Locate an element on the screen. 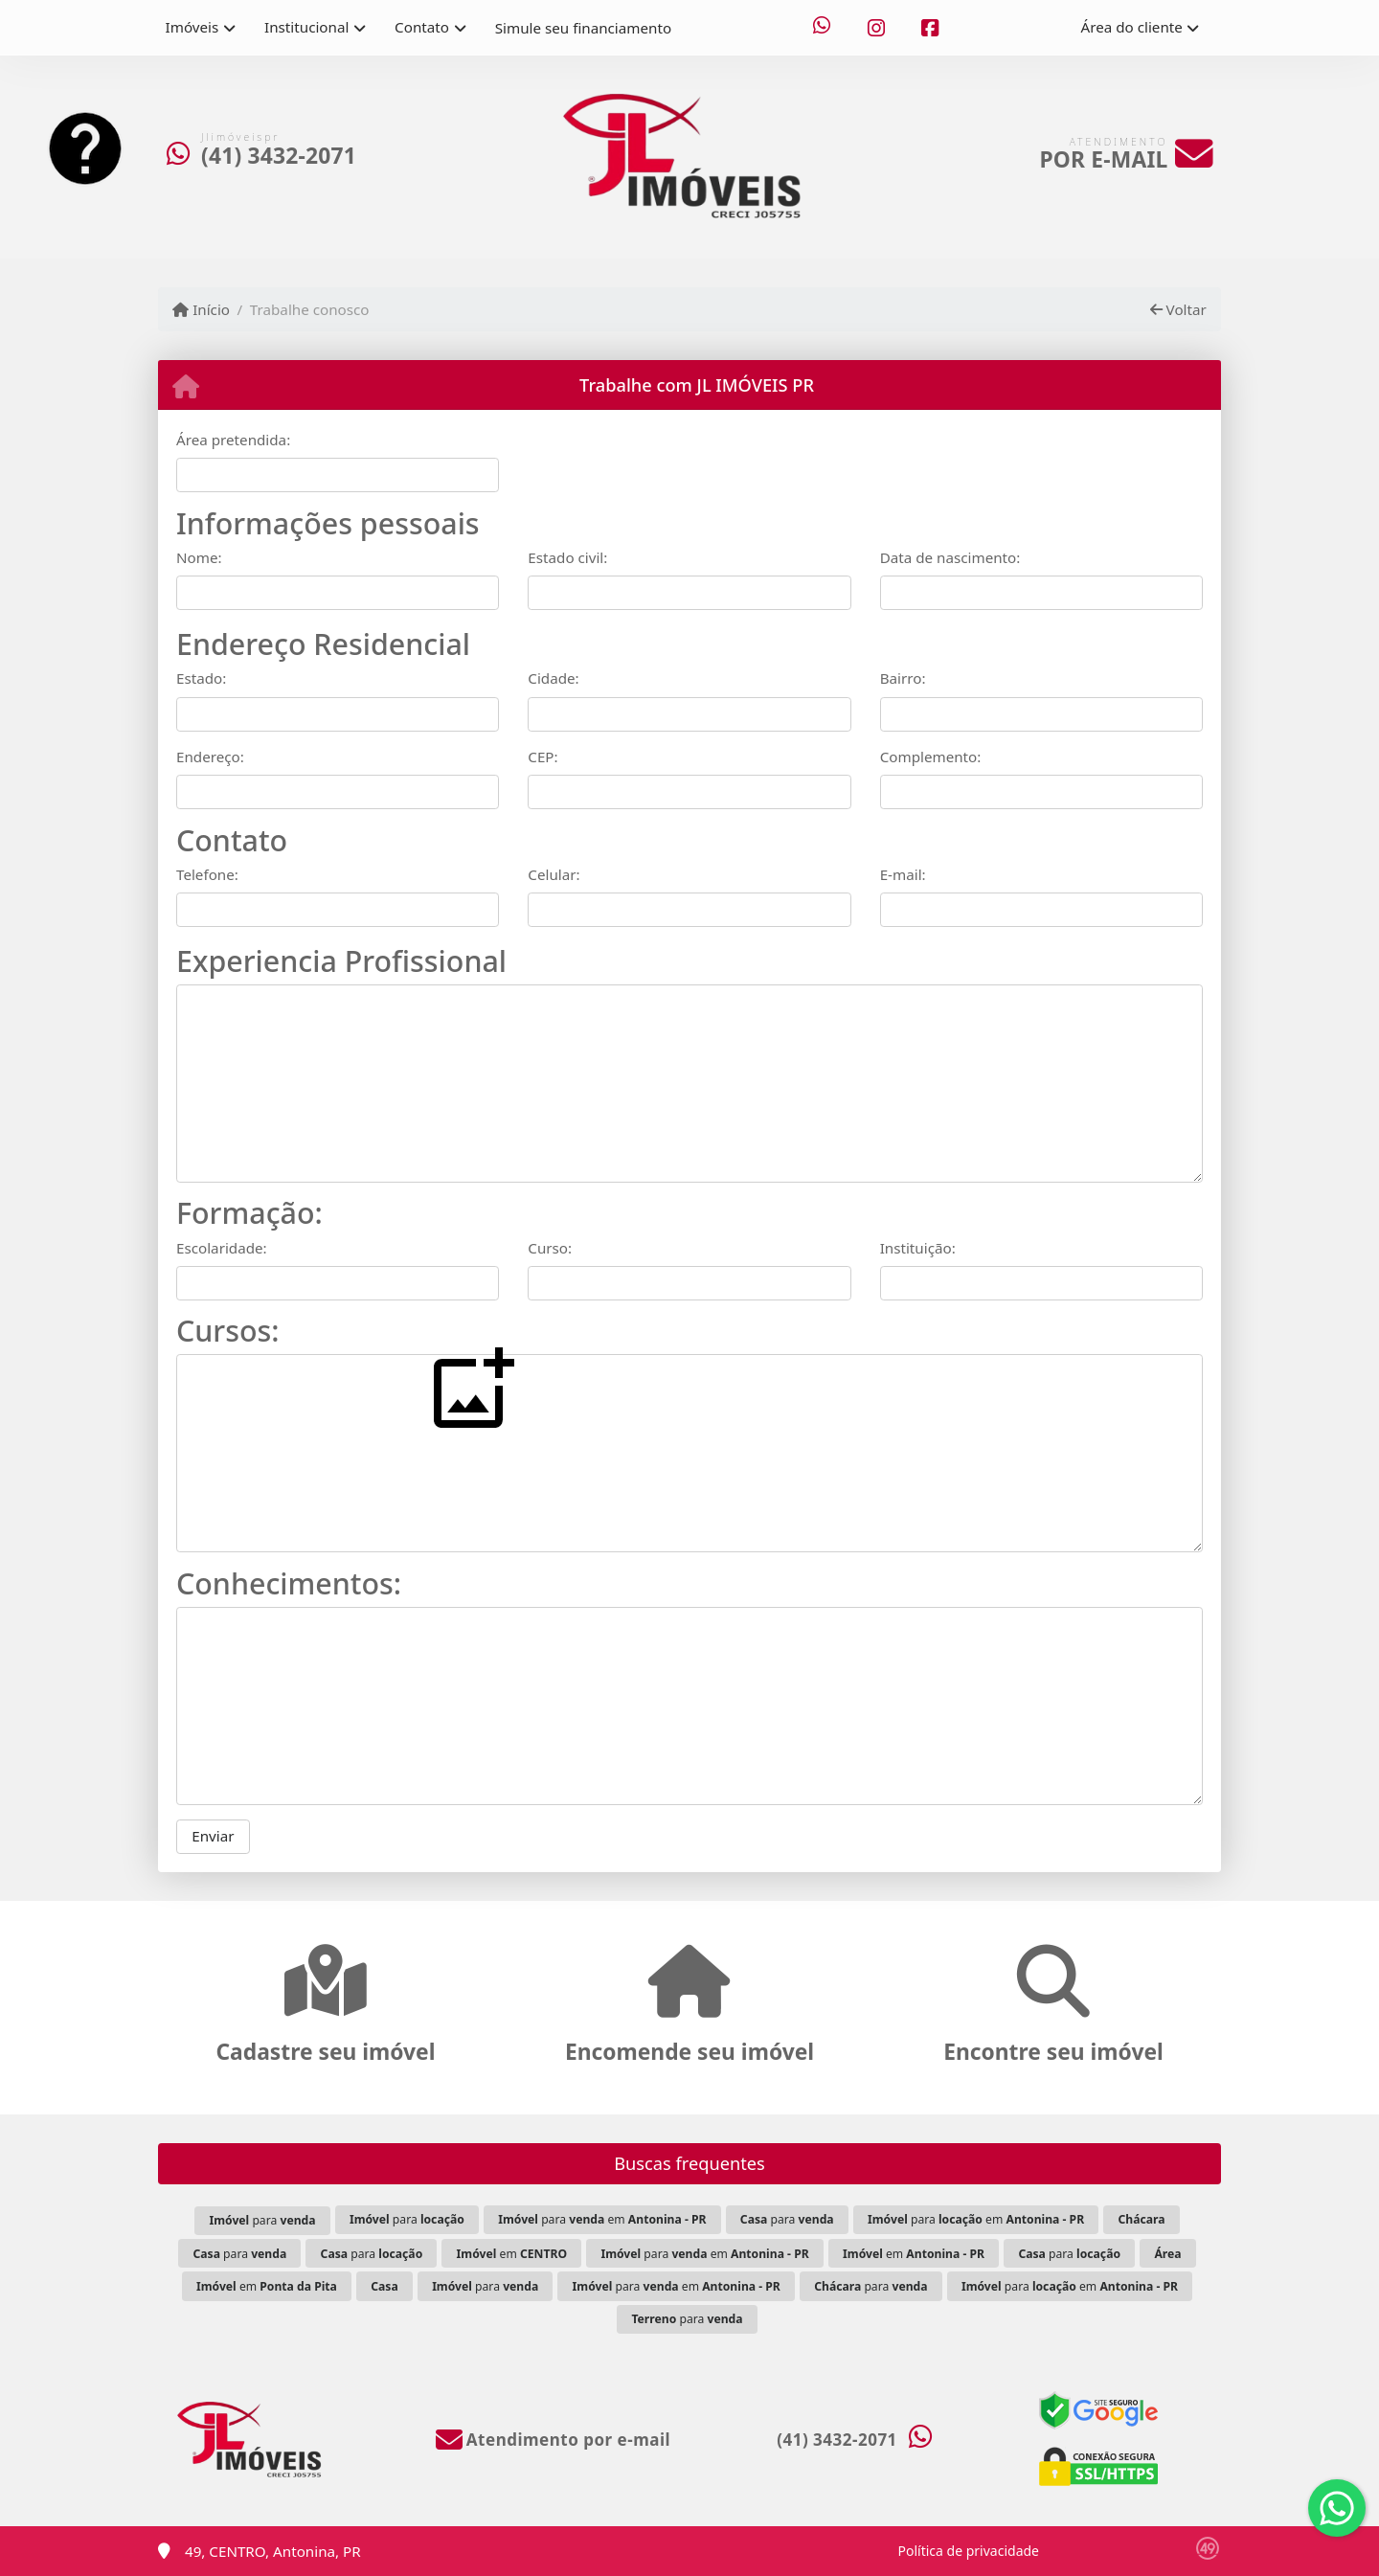 The width and height of the screenshot is (1379, 2576). access help or support is located at coordinates (85, 148).